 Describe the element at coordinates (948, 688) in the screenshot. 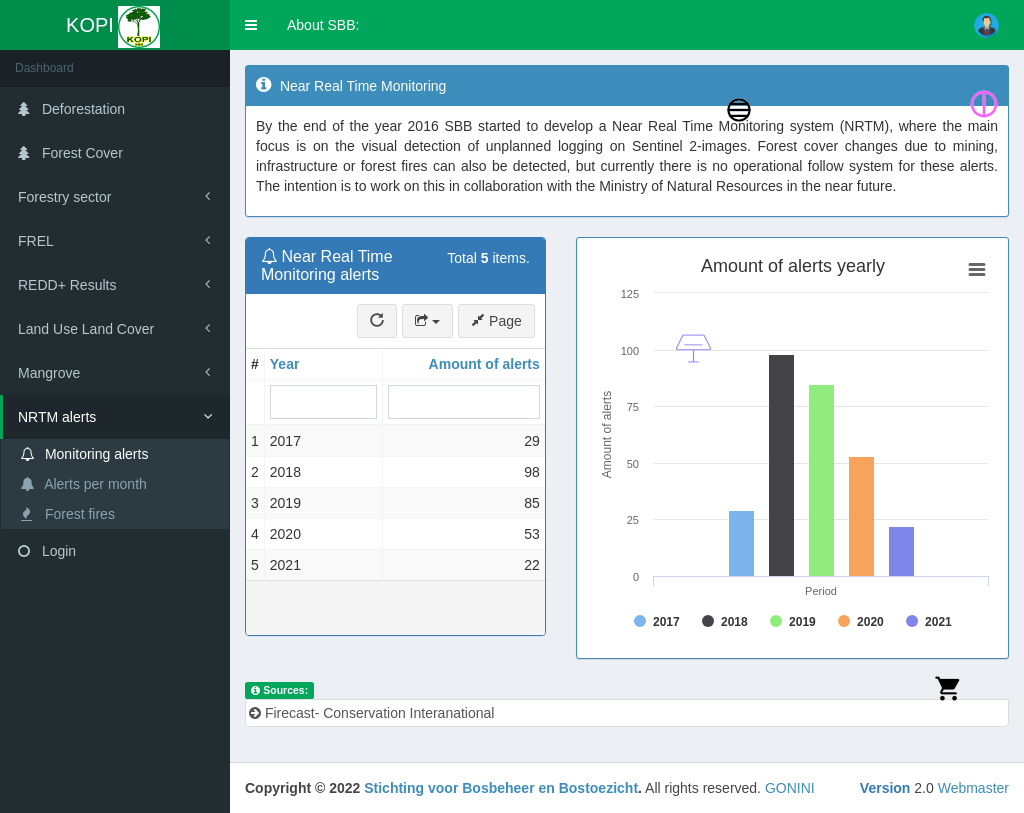

I see `view your shopping cart` at that location.